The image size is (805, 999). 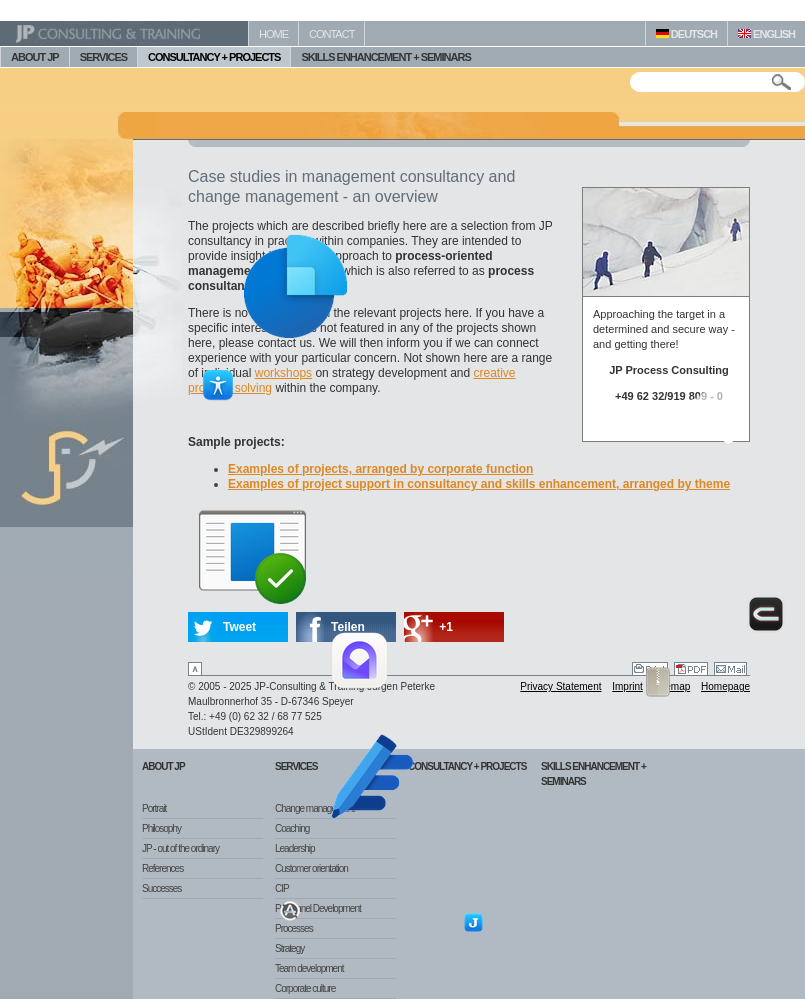 I want to click on open Proton Mail Bridge app, so click(x=359, y=660).